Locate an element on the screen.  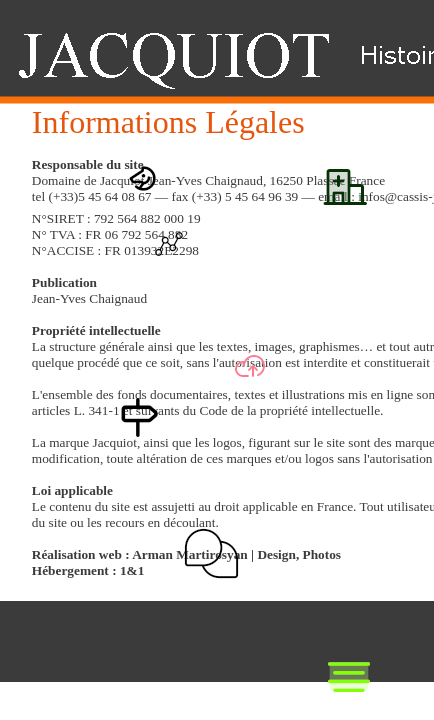
upload file to cloud storage is located at coordinates (250, 366).